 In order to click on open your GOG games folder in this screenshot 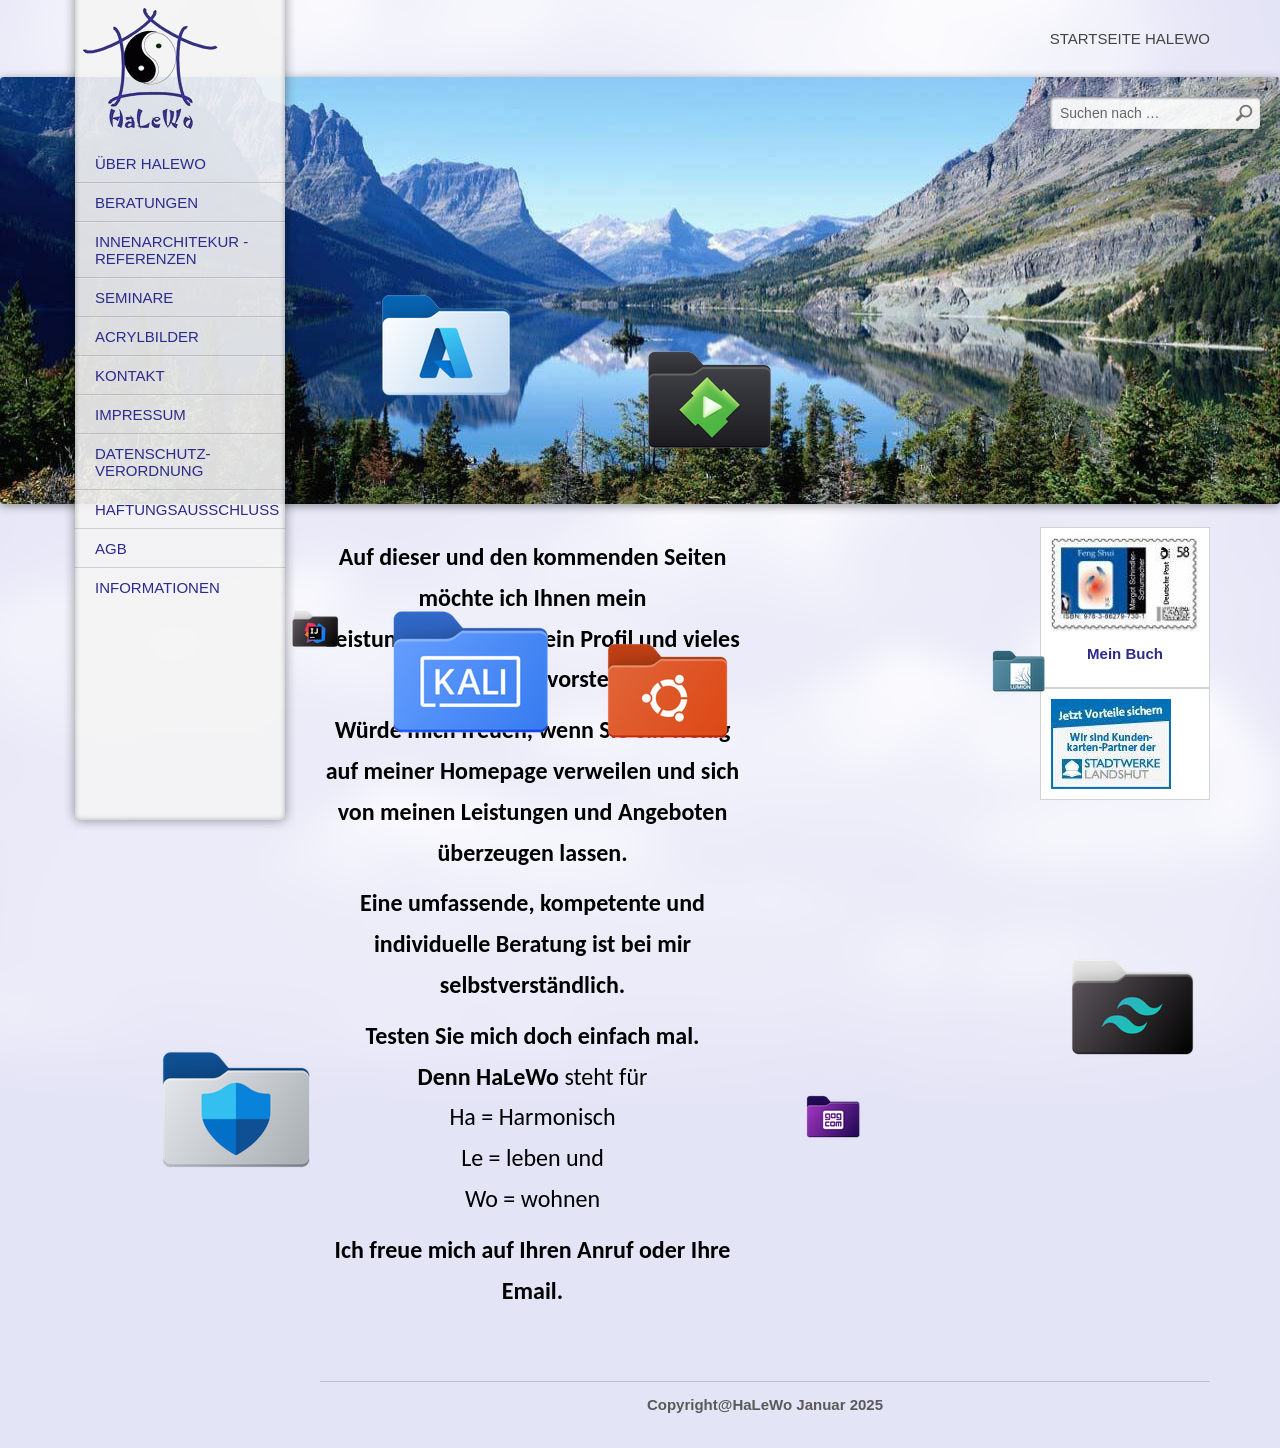, I will do `click(833, 1118)`.